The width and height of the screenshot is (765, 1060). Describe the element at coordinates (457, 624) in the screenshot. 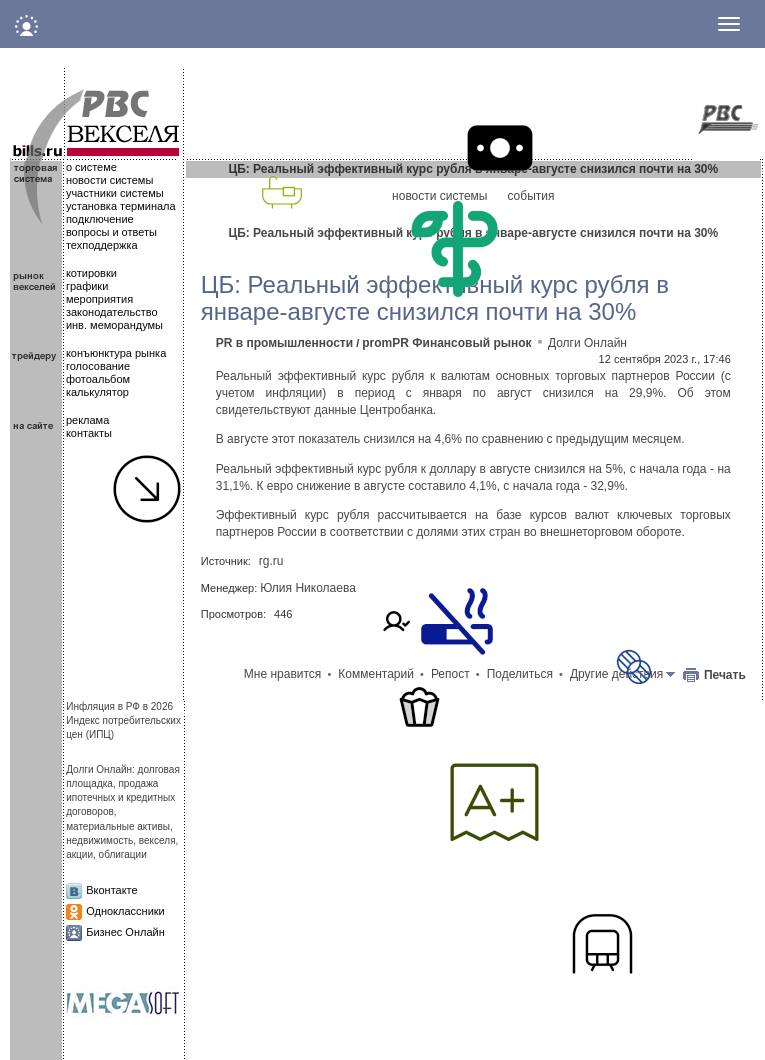

I see `no smoking area indicator` at that location.